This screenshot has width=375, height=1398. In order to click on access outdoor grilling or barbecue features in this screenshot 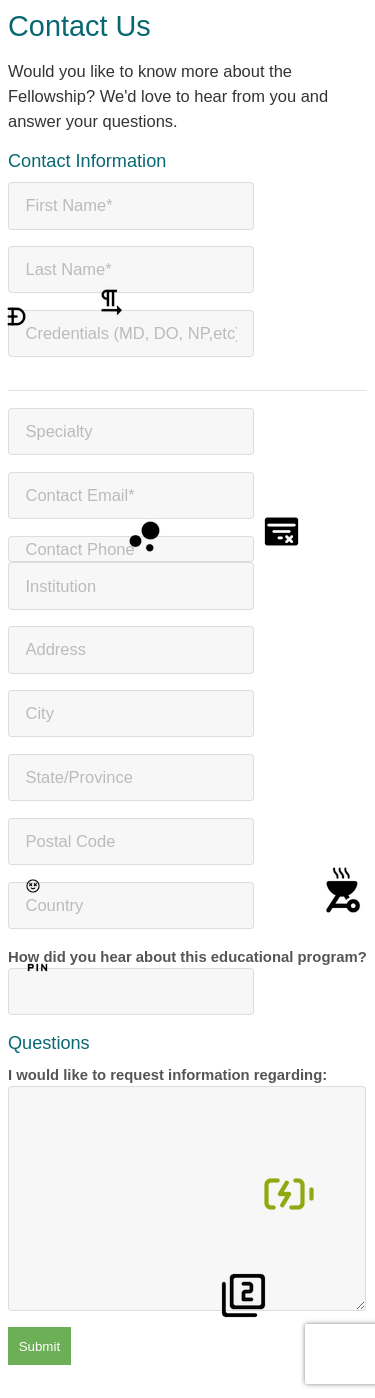, I will do `click(342, 890)`.